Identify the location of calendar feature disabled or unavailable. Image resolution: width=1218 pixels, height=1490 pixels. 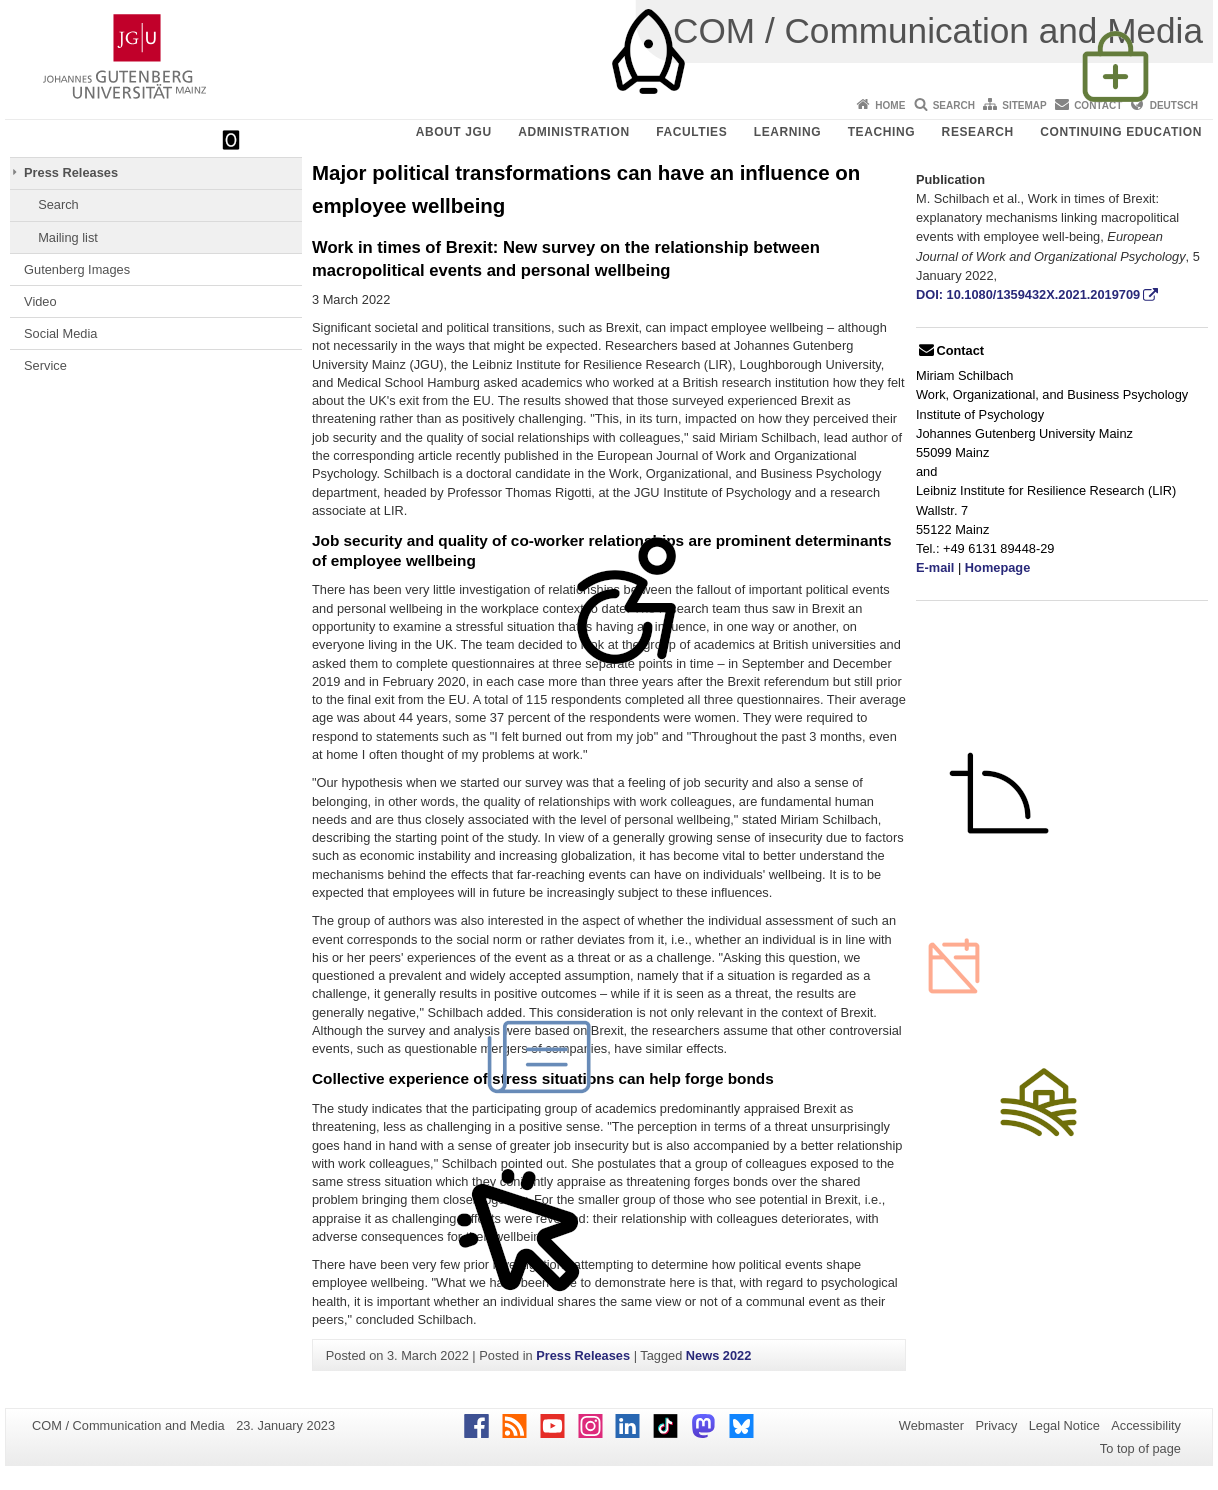
(954, 968).